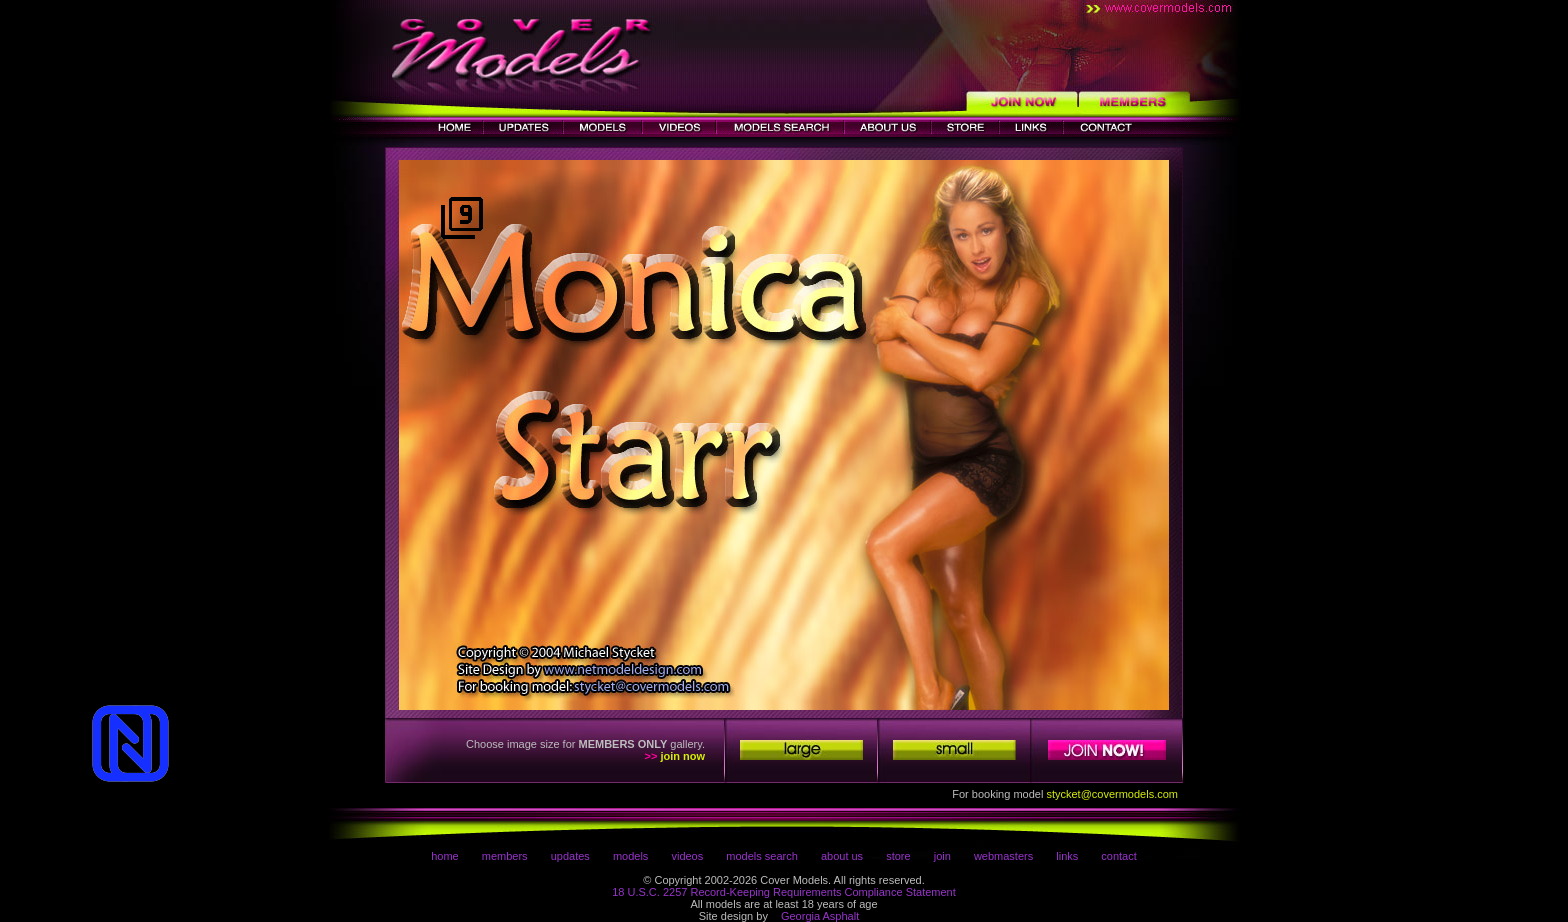  Describe the element at coordinates (130, 743) in the screenshot. I see `tap to enable NFC for contactless payments` at that location.